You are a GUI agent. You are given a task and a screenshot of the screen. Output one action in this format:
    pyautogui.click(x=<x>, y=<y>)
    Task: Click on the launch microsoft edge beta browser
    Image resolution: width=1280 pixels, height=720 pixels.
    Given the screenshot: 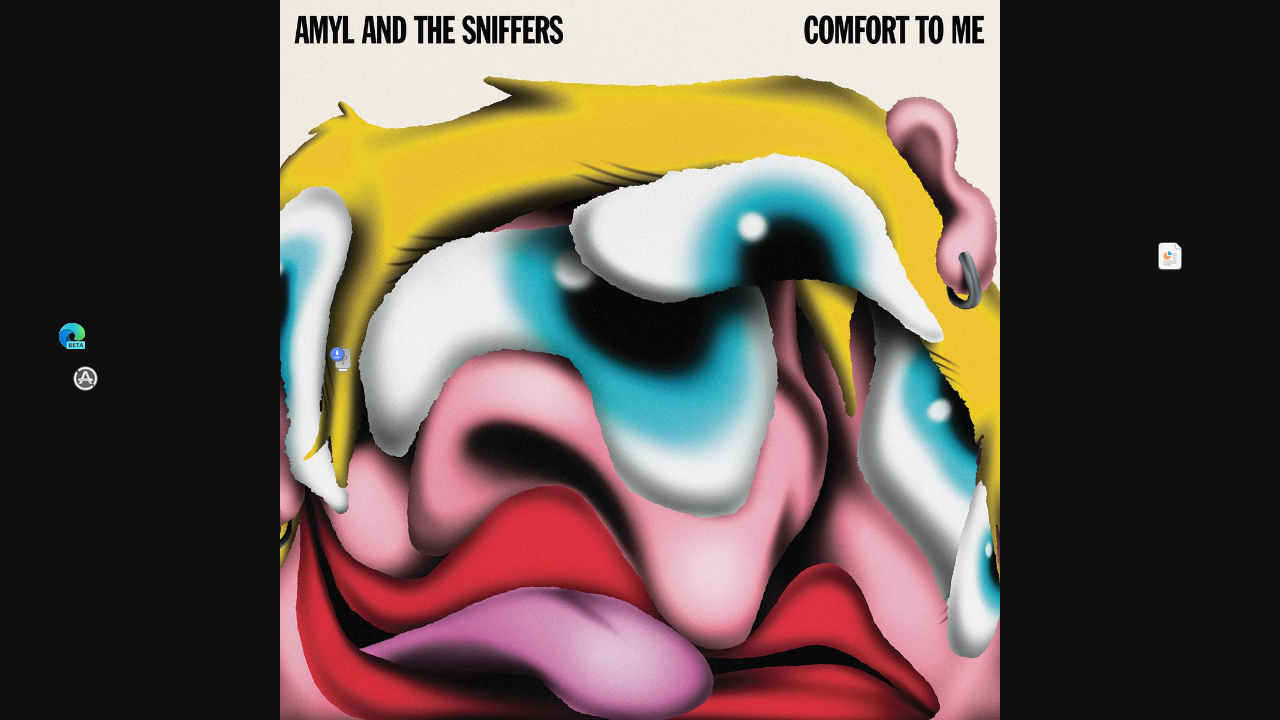 What is the action you would take?
    pyautogui.click(x=72, y=336)
    